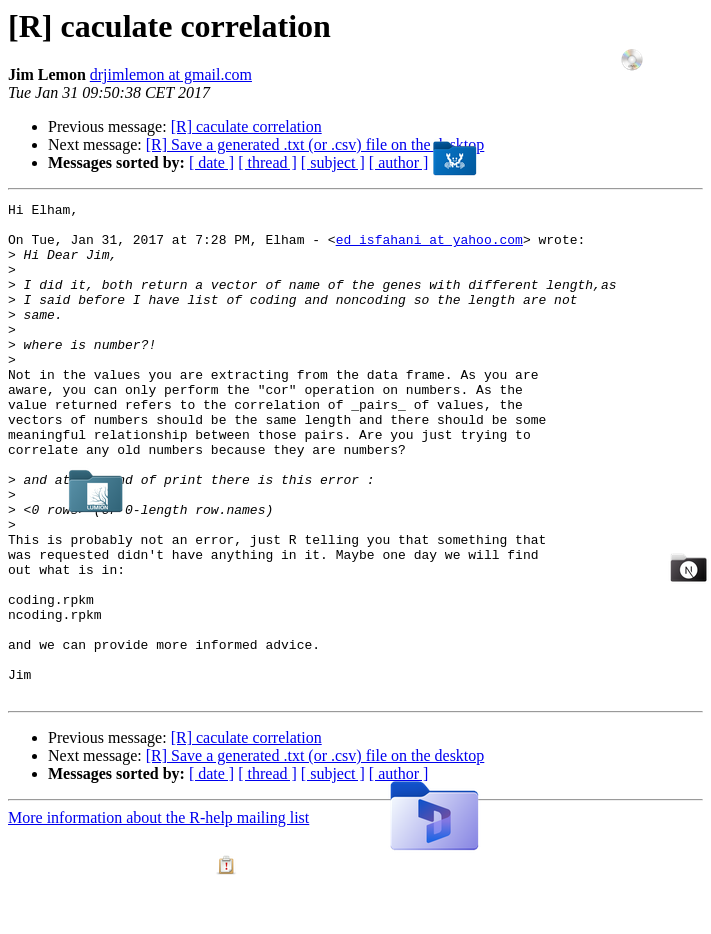  What do you see at coordinates (226, 865) in the screenshot?
I see `indicates a task is due or overdue` at bounding box center [226, 865].